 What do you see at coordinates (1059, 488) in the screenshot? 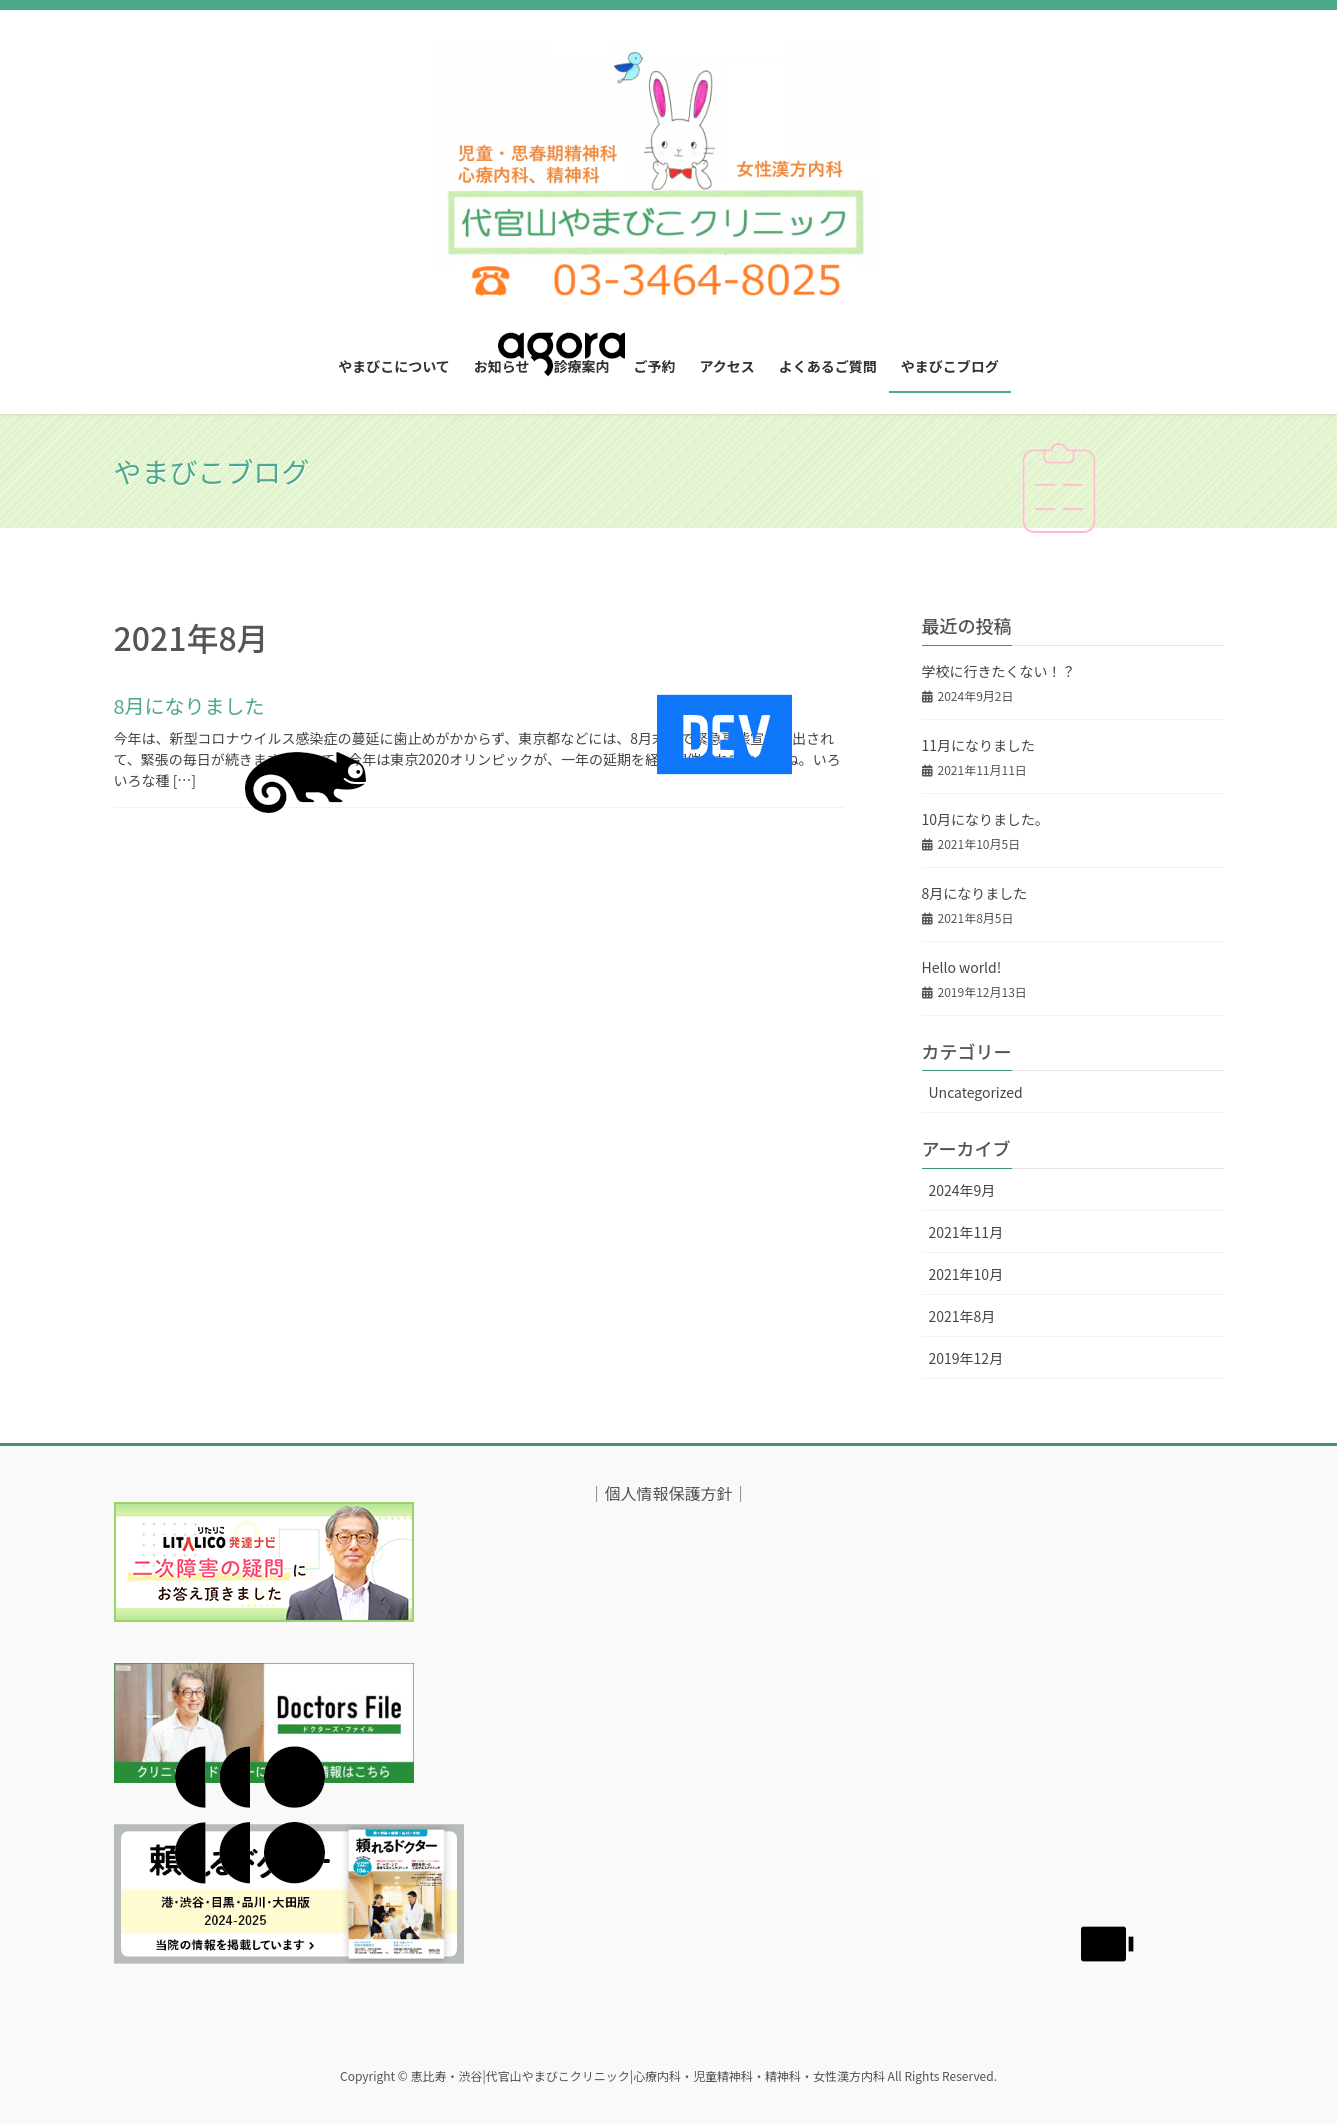
I see `react hook form library logo` at bounding box center [1059, 488].